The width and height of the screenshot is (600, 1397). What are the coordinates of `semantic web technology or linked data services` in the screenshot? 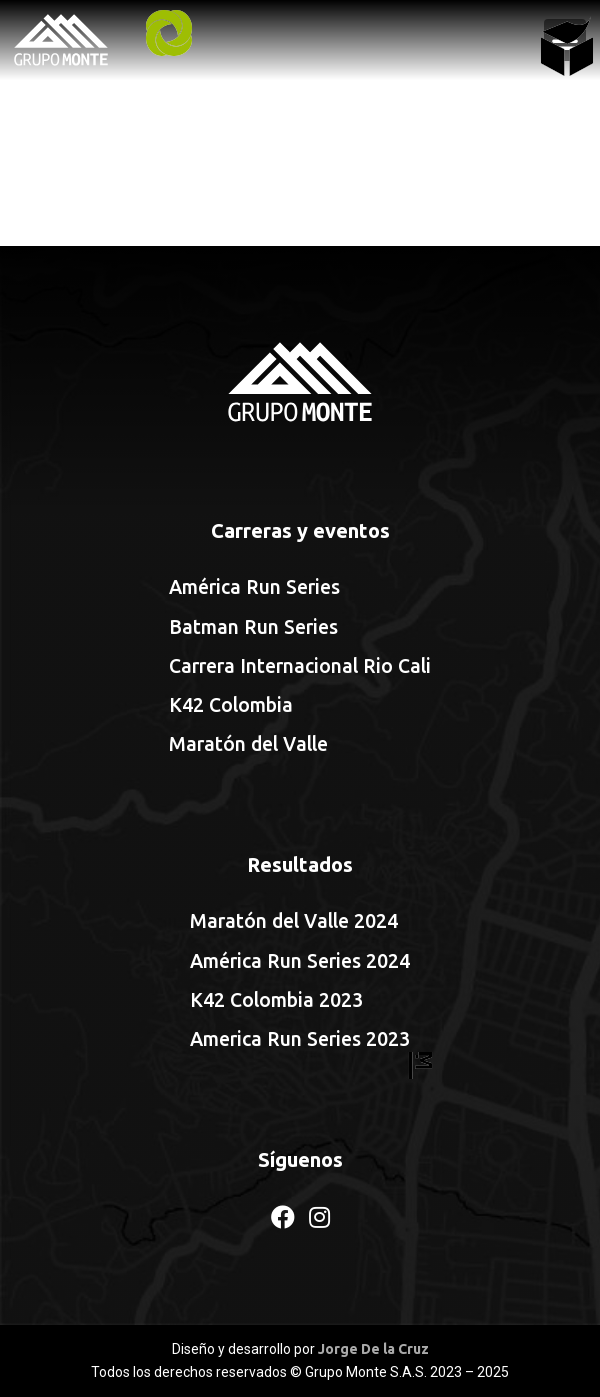 It's located at (567, 46).